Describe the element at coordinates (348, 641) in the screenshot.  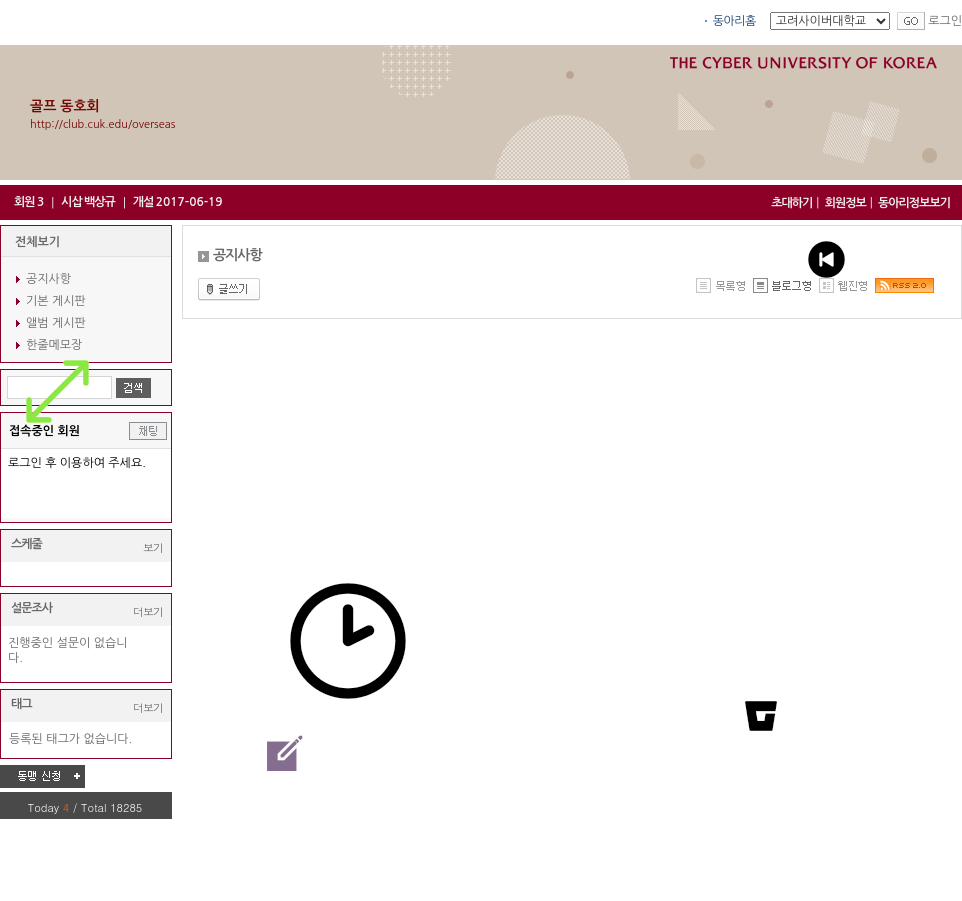
I see `view current time` at that location.